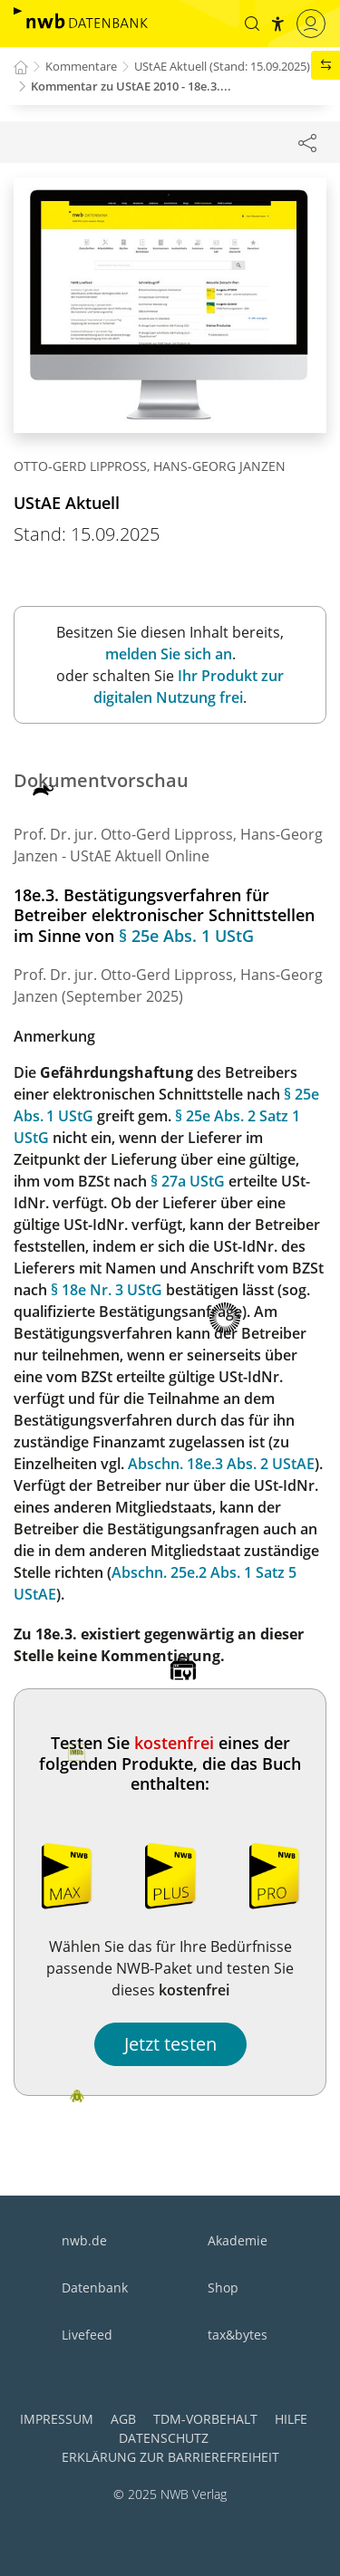 This screenshot has height=2576, width=340. I want to click on open Google Search Console, so click(183, 1668).